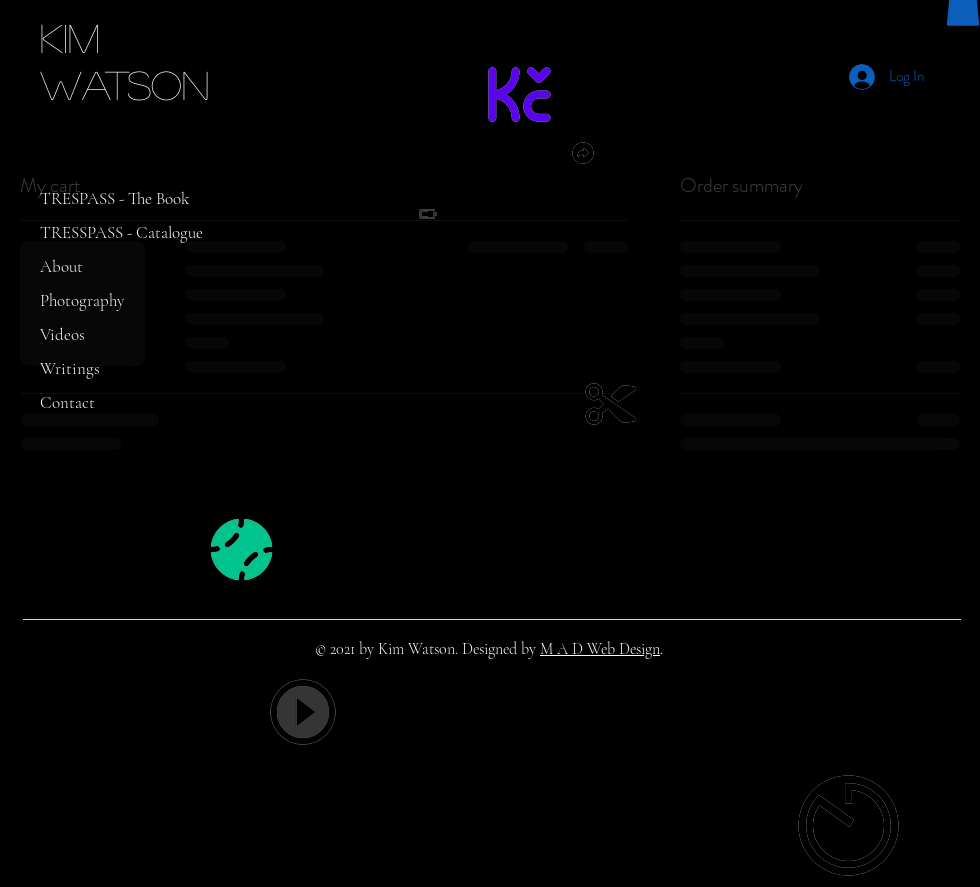  What do you see at coordinates (610, 404) in the screenshot?
I see `cut selected content` at bounding box center [610, 404].